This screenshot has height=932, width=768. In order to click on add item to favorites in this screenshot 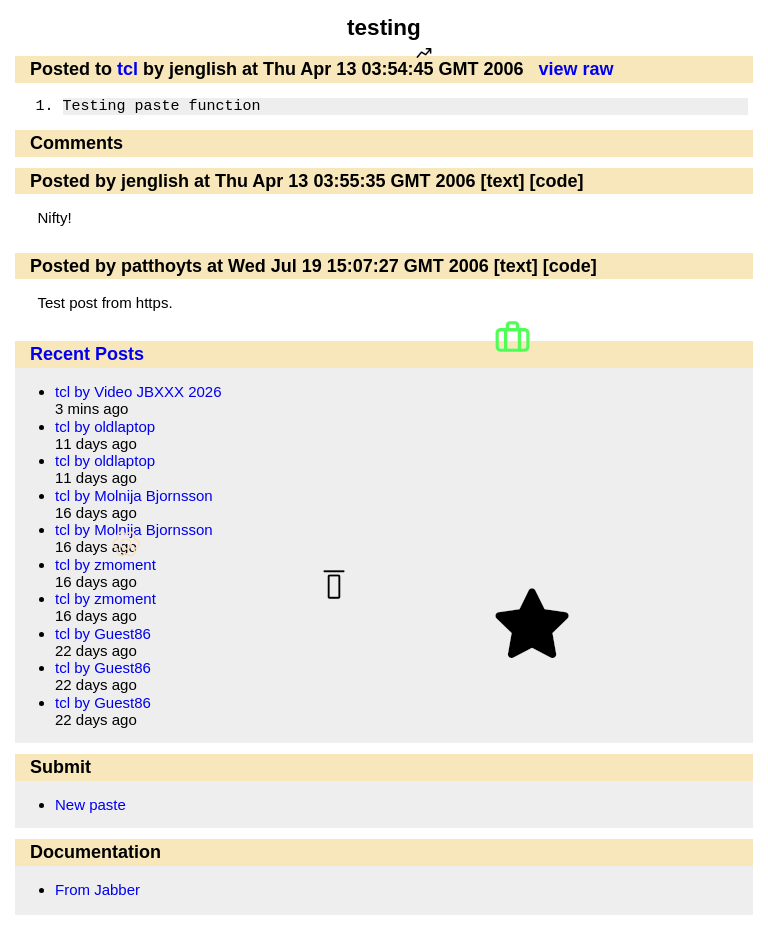, I will do `click(532, 625)`.